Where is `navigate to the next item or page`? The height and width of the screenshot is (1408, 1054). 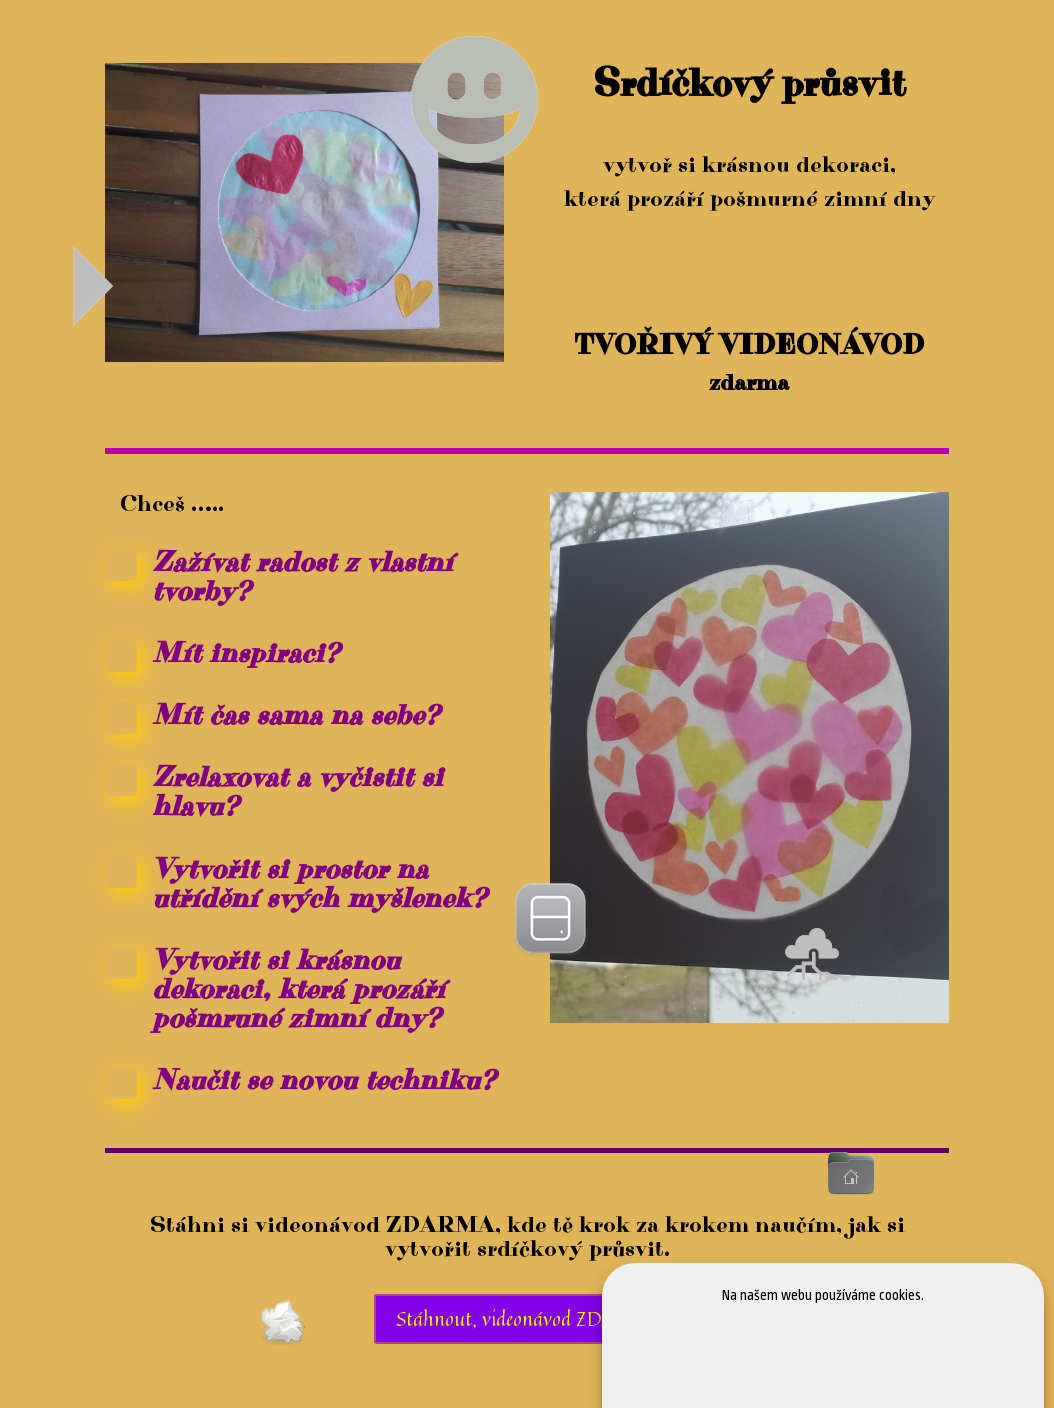 navigate to the next item or page is located at coordinates (90, 286).